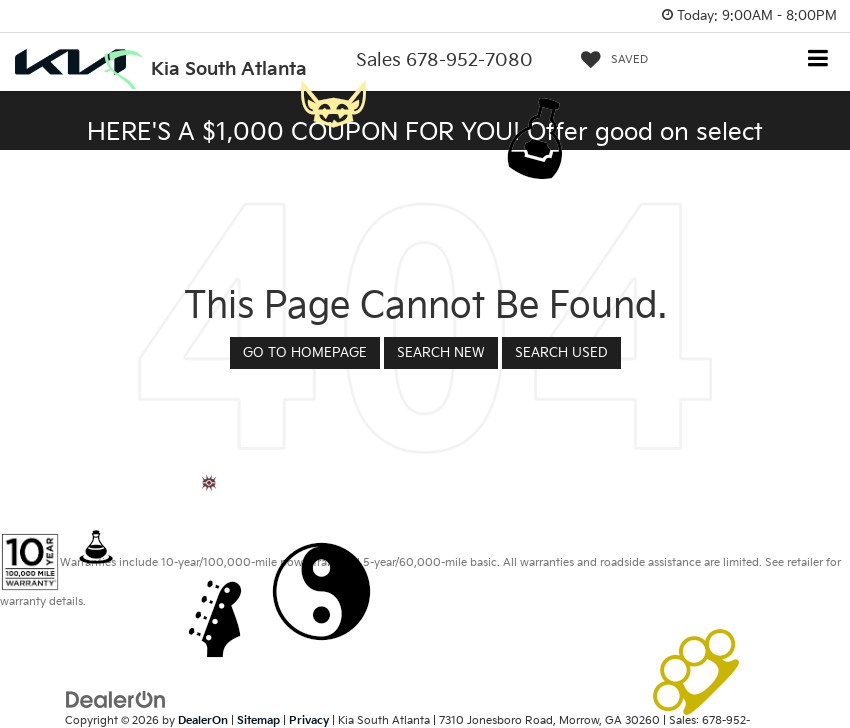 The width and height of the screenshot is (850, 728). What do you see at coordinates (209, 483) in the screenshot?
I see `select spiked shell item or armor in game inventory` at bounding box center [209, 483].